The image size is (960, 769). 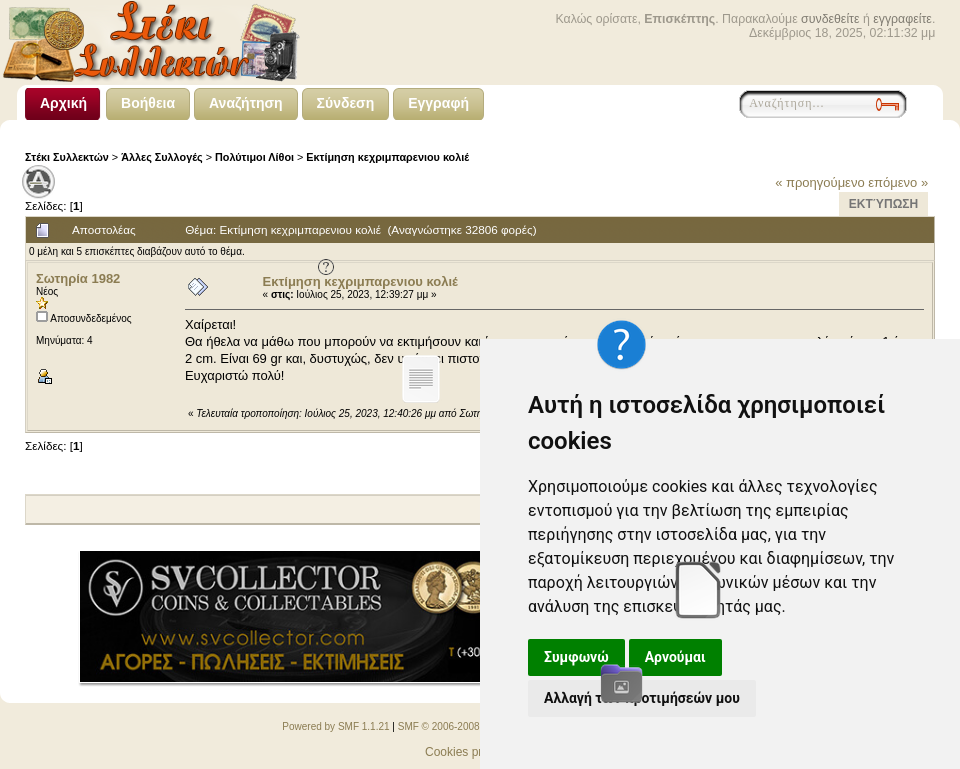 I want to click on access help or support resources, so click(x=326, y=267).